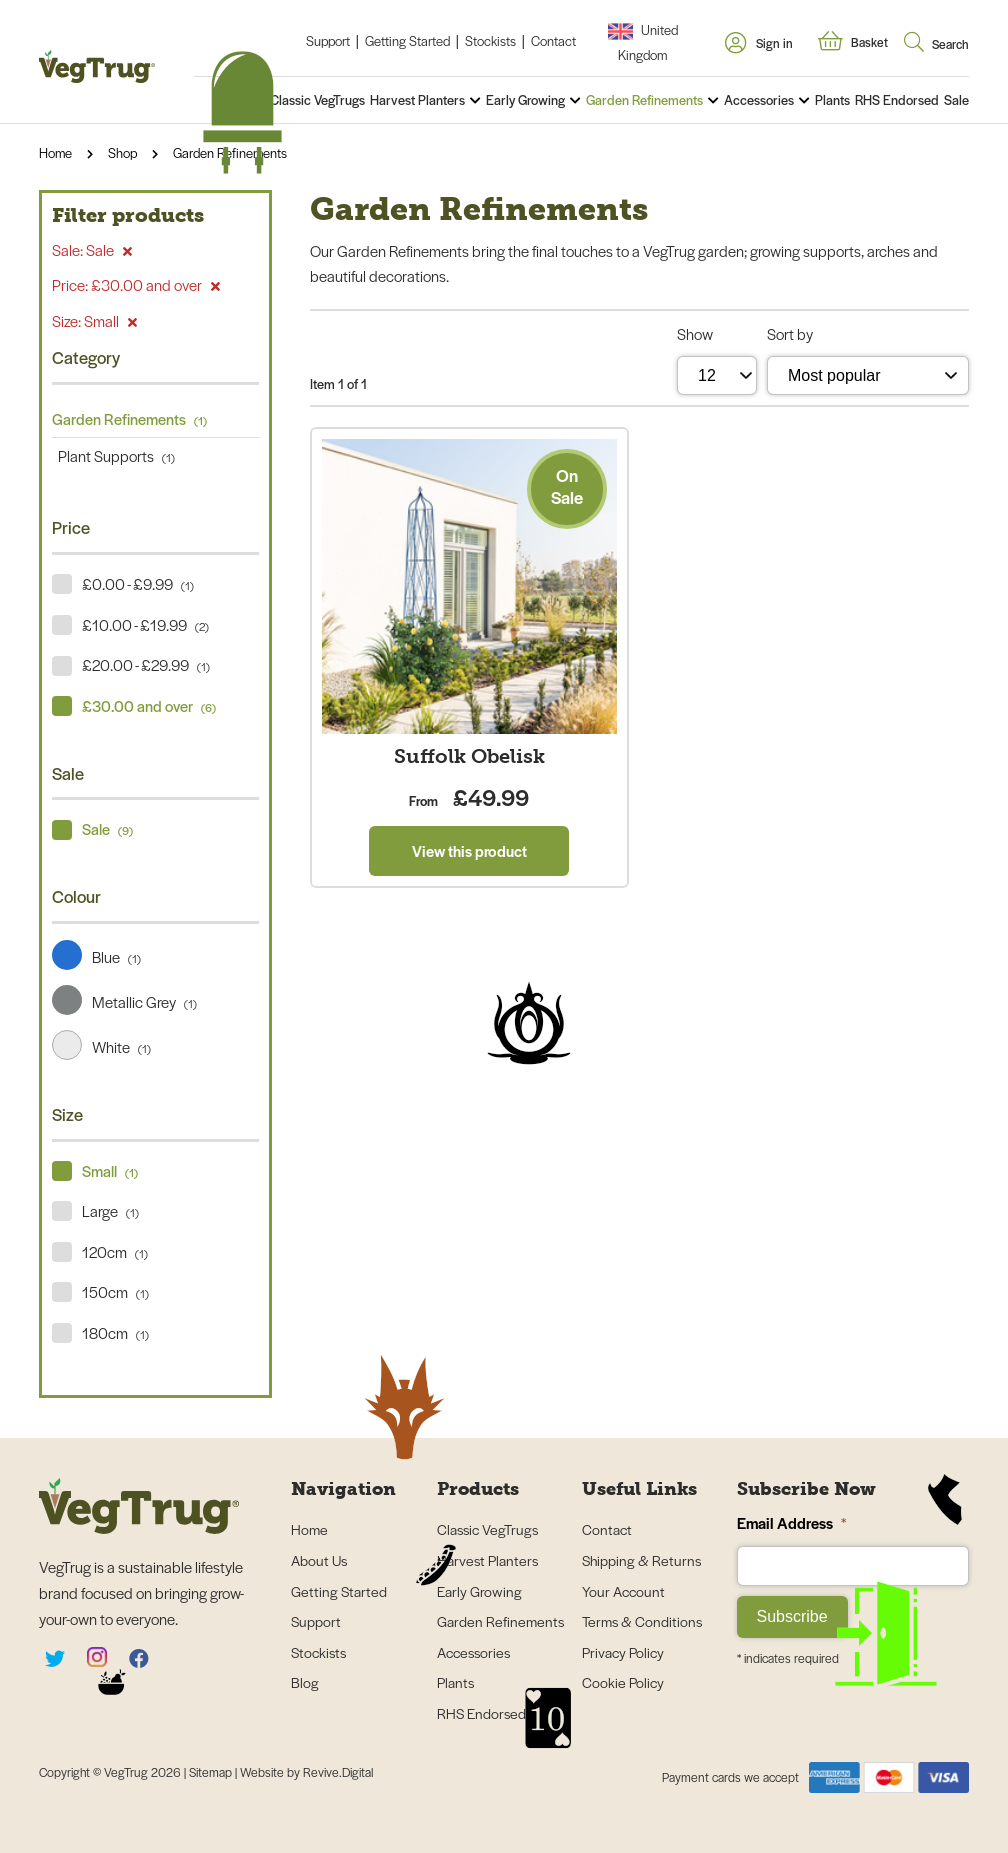 The image size is (1008, 1853). I want to click on exit or log out of the current session, so click(886, 1633).